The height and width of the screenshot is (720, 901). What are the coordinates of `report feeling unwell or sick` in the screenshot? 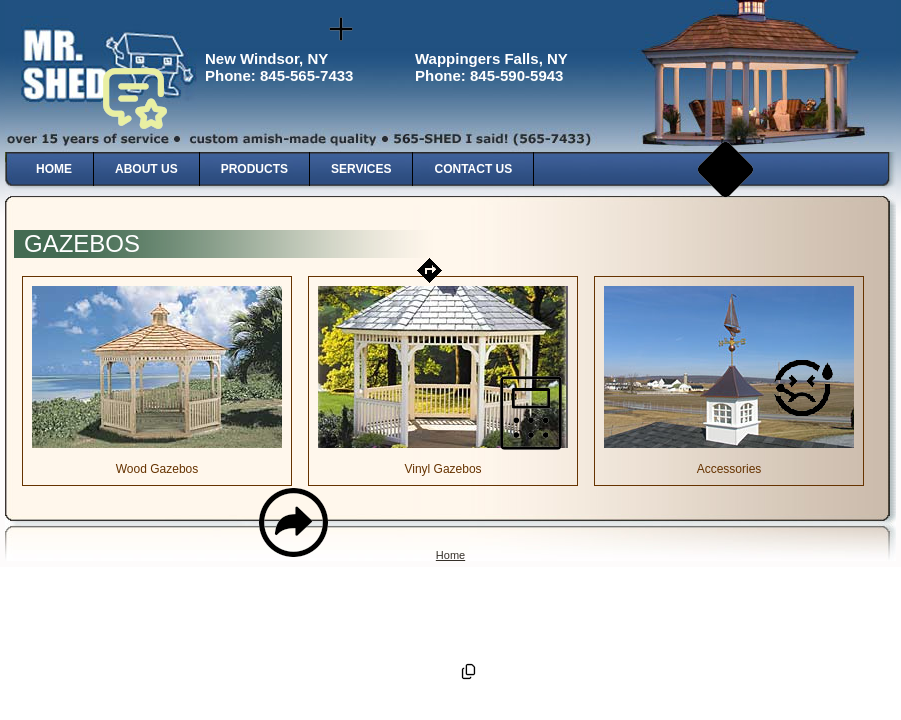 It's located at (802, 388).